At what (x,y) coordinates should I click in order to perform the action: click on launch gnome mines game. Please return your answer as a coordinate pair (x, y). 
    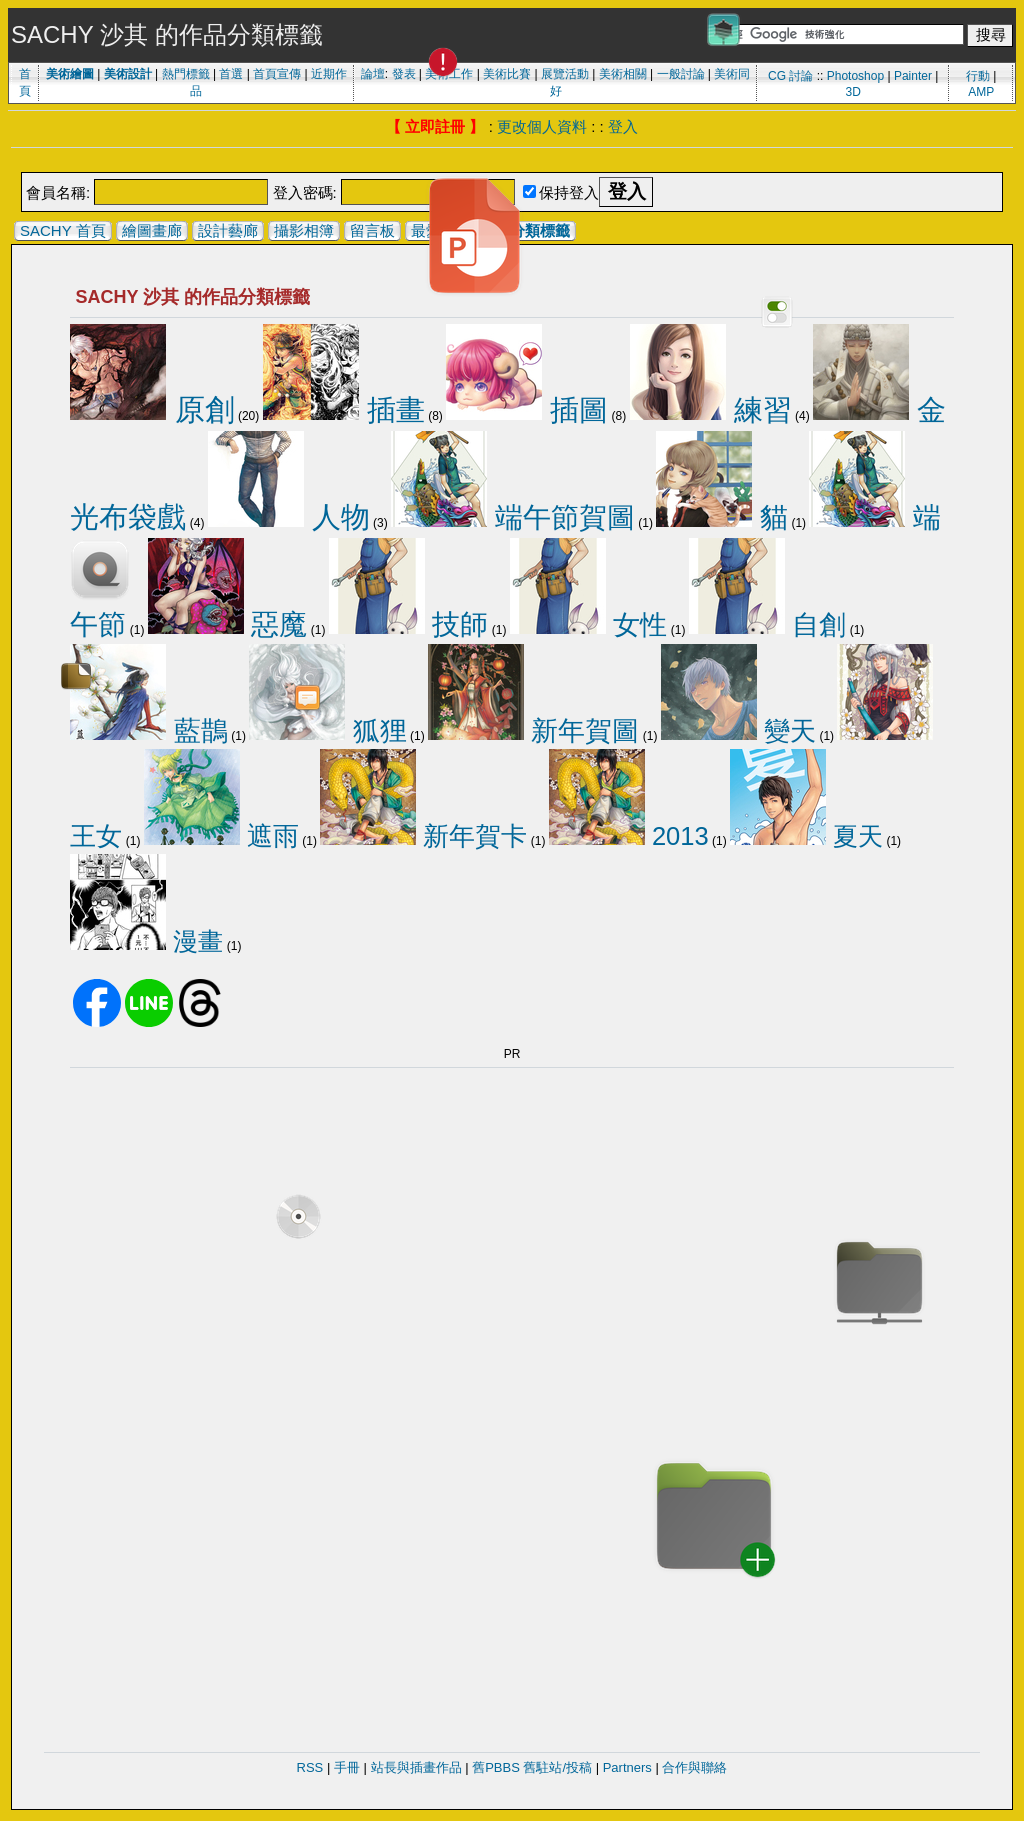
    Looking at the image, I should click on (723, 29).